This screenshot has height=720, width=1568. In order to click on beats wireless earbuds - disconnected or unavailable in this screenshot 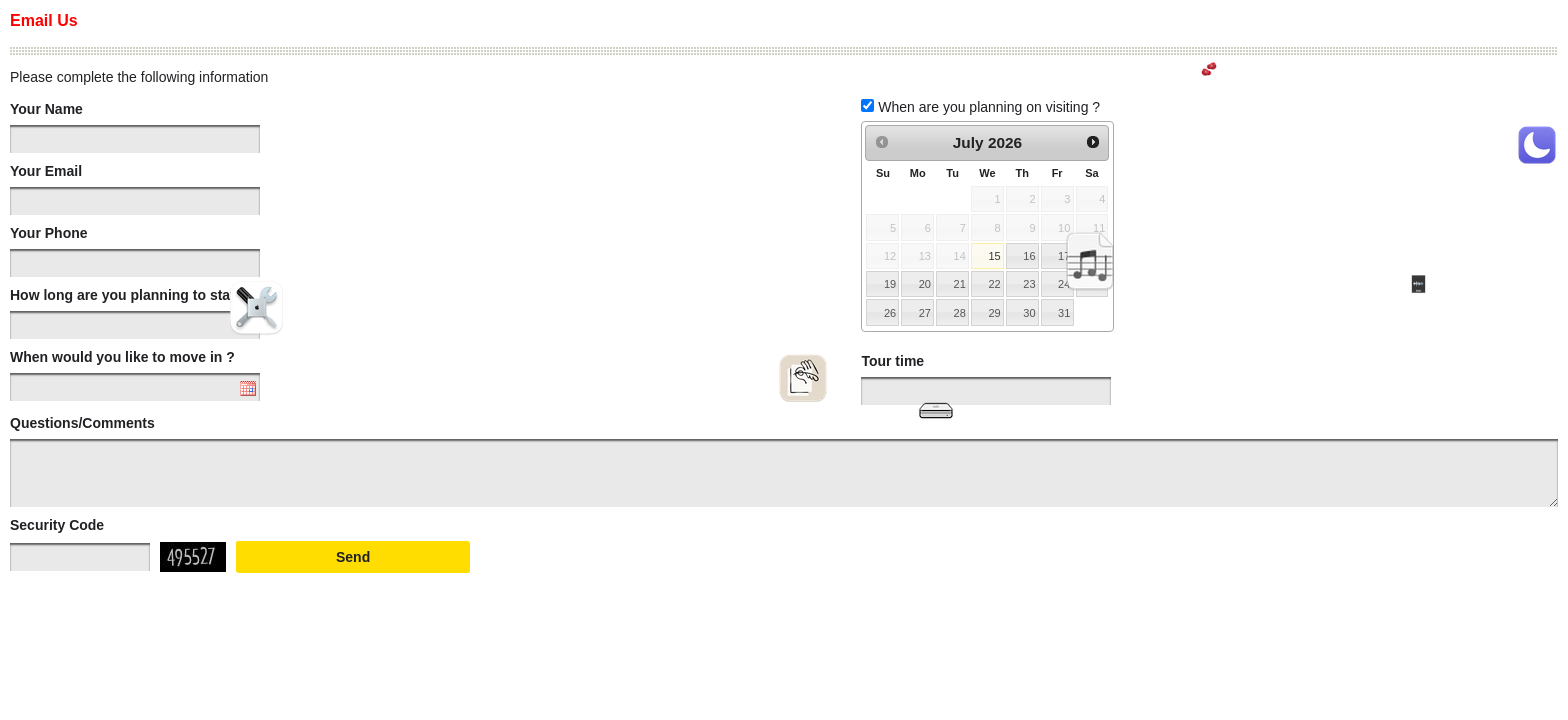, I will do `click(1209, 69)`.